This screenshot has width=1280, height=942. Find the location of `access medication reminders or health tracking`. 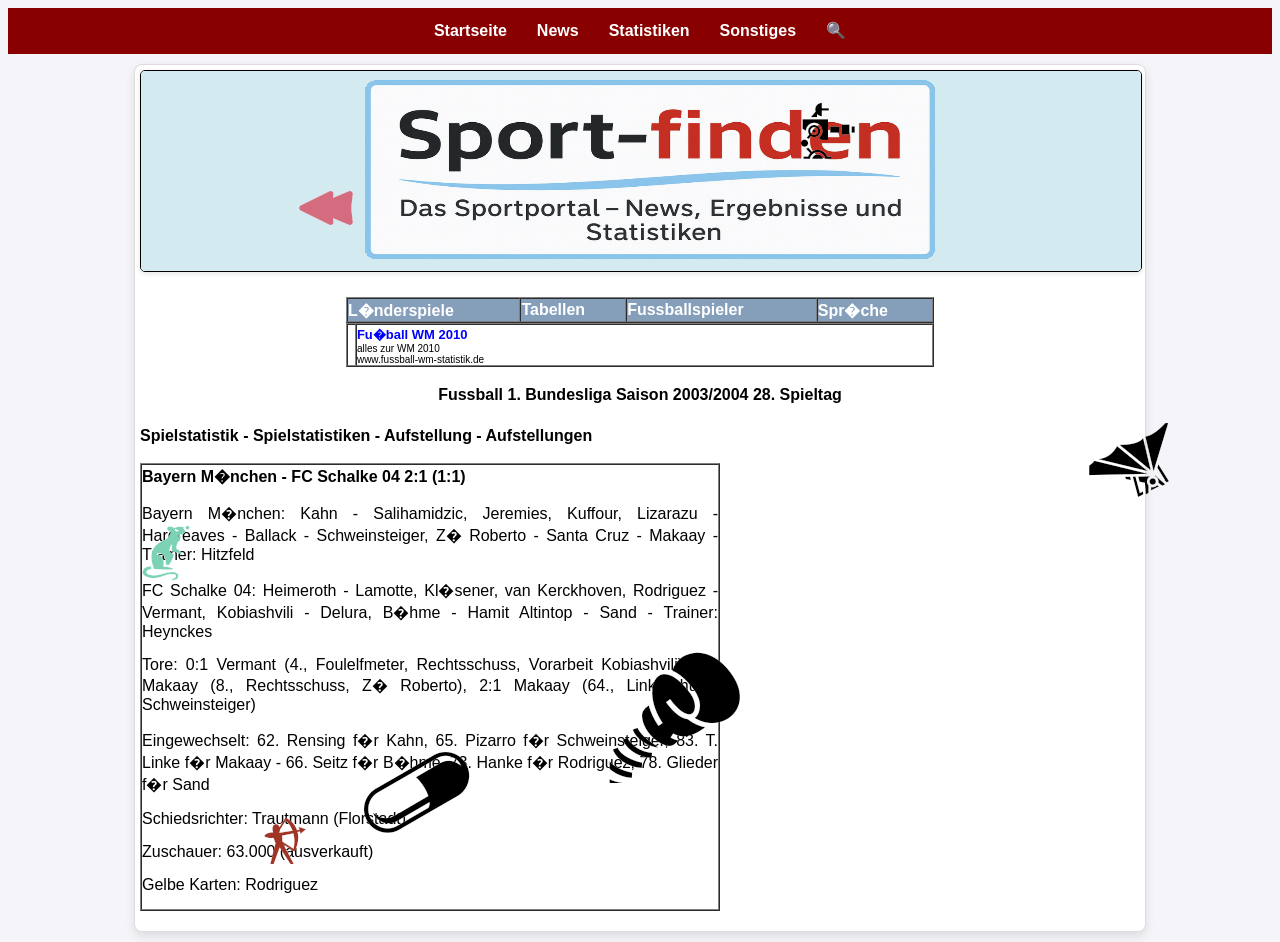

access medication reminders or health tracking is located at coordinates (416, 794).